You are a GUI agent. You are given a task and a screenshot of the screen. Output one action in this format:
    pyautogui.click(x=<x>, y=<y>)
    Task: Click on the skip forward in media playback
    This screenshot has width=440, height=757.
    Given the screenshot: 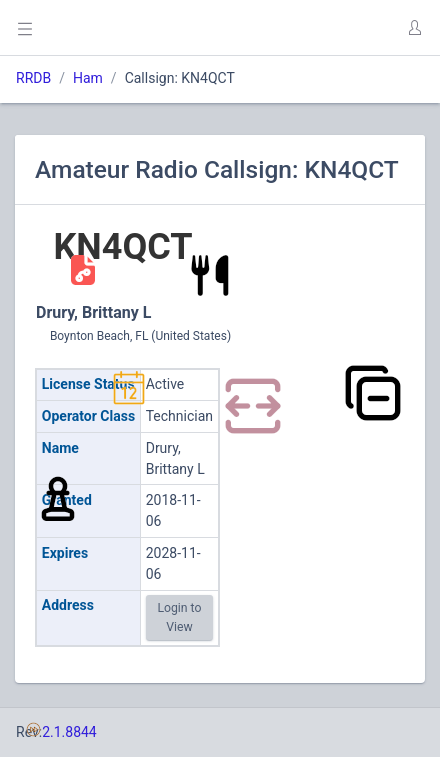 What is the action you would take?
    pyautogui.click(x=33, y=729)
    